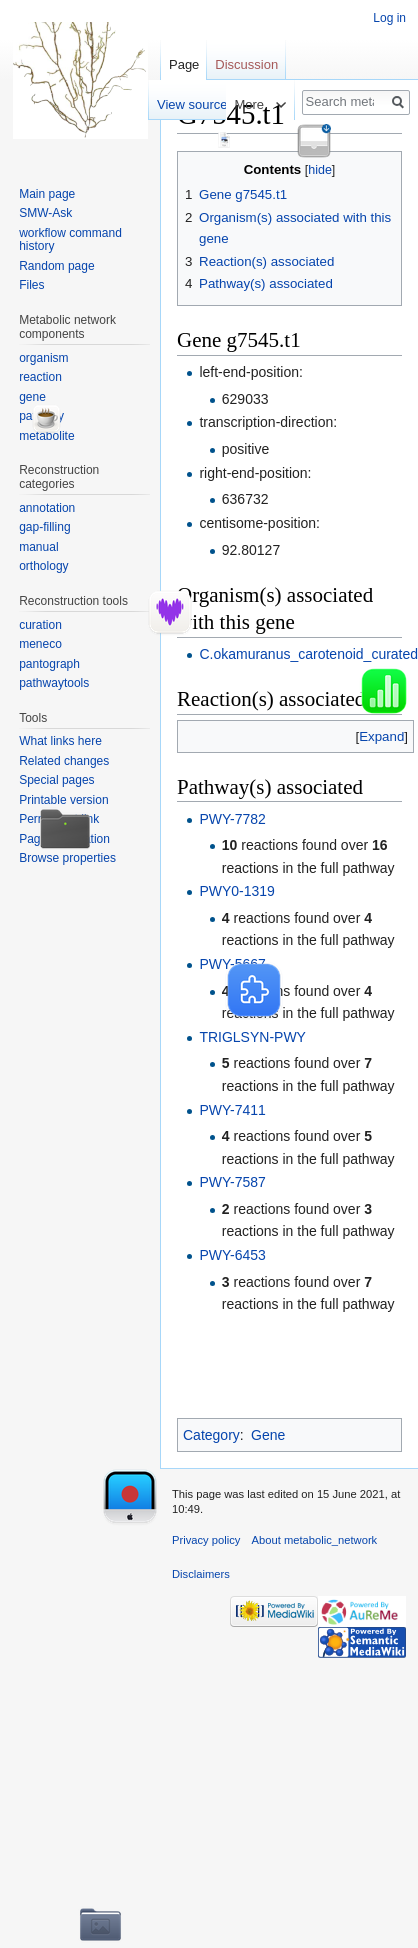 This screenshot has width=418, height=1948. What do you see at coordinates (384, 691) in the screenshot?
I see `open apple numbers spreadsheet app` at bounding box center [384, 691].